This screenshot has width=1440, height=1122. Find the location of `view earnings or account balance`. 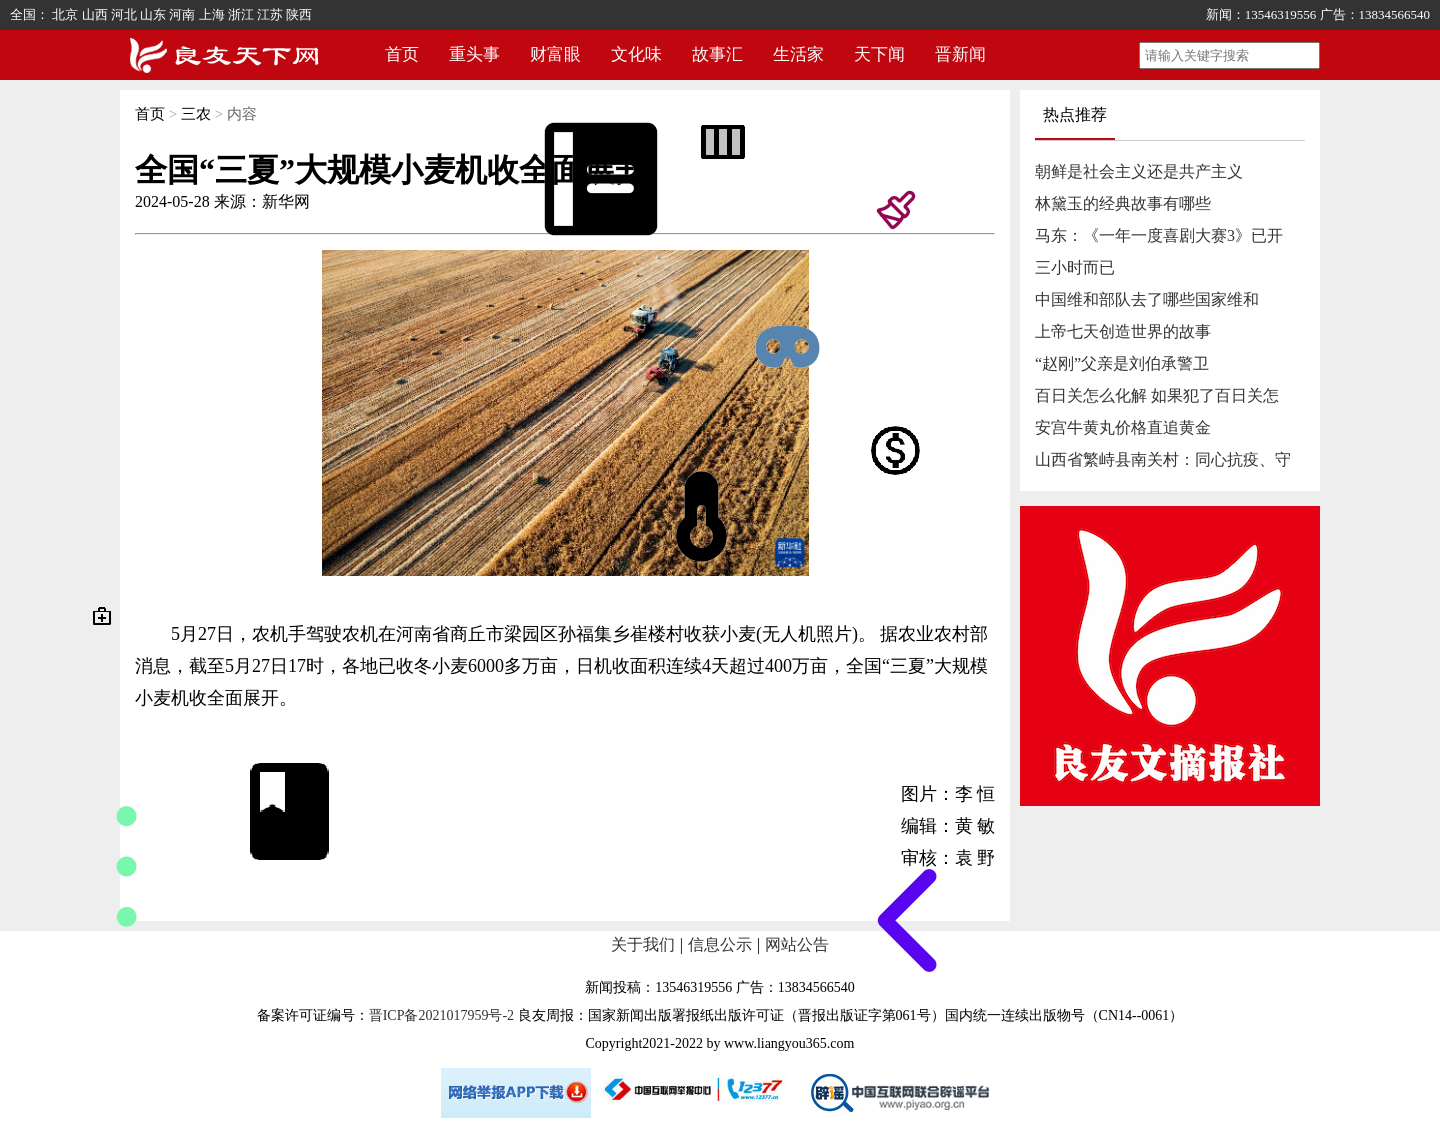

view earnings or account balance is located at coordinates (895, 450).